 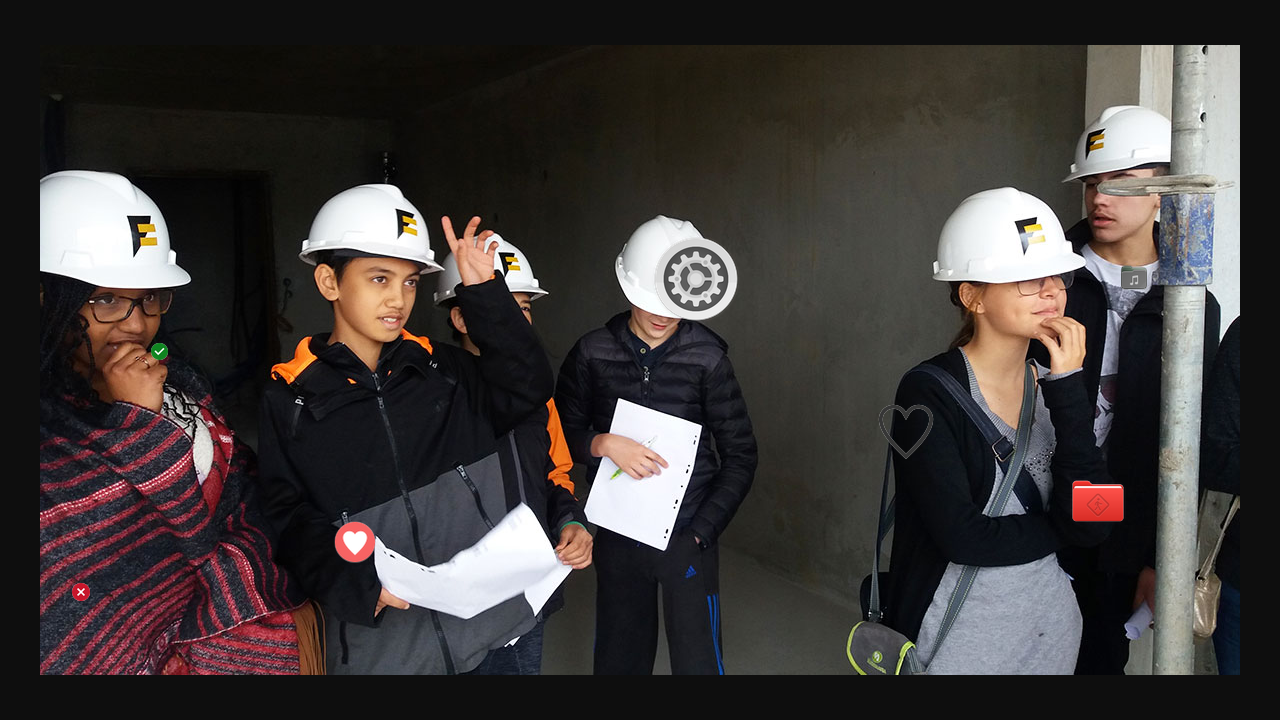 I want to click on cancel or close the current action, so click(x=81, y=592).